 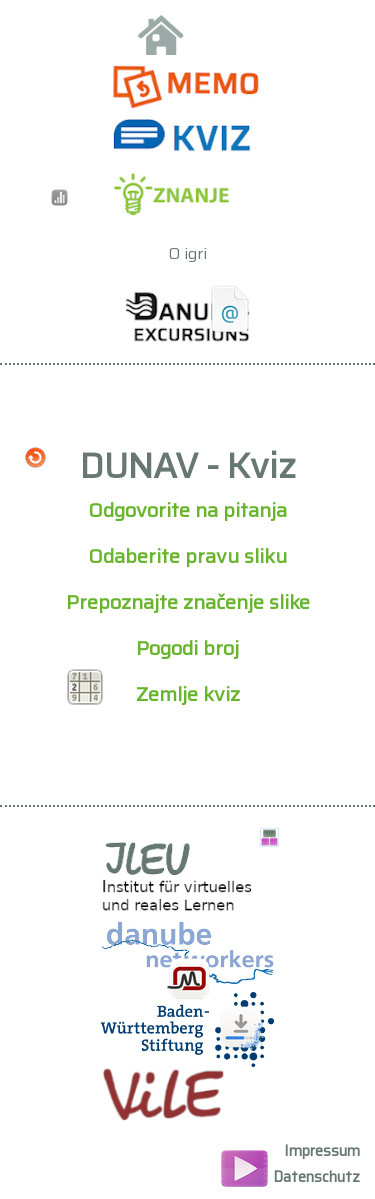 What do you see at coordinates (241, 1027) in the screenshot?
I see `open varia download manager` at bounding box center [241, 1027].